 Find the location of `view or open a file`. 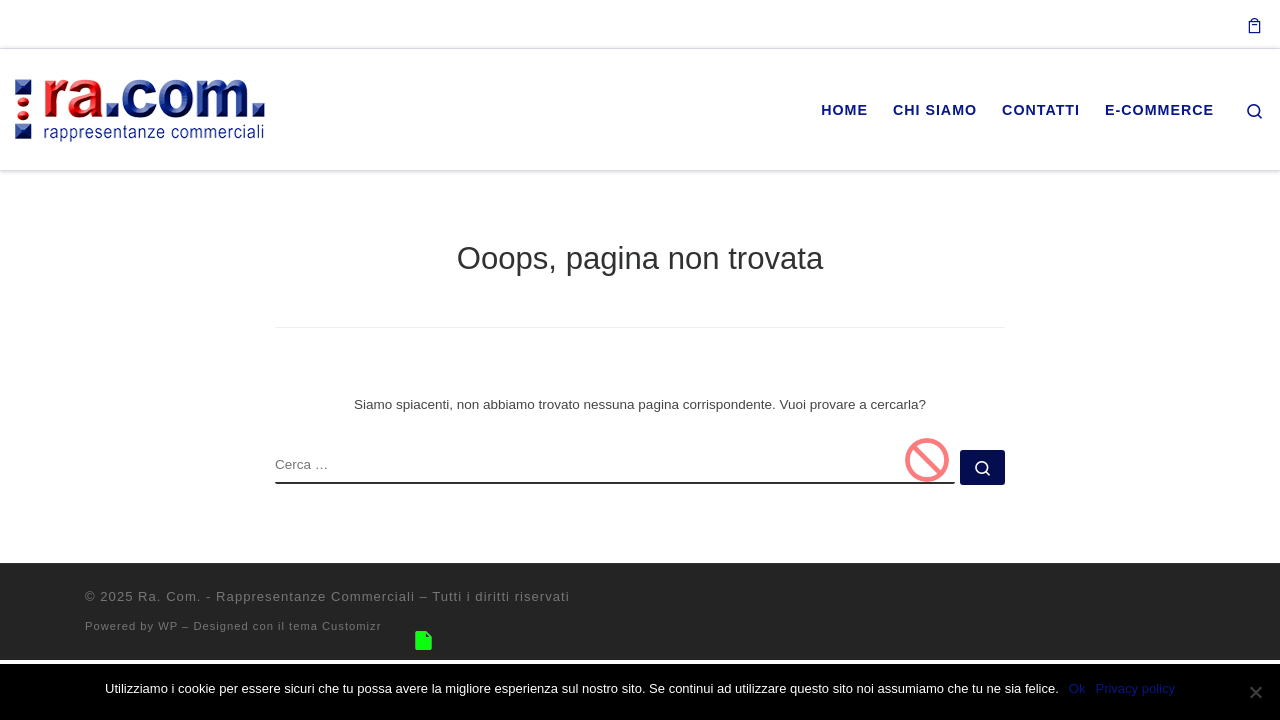

view or open a file is located at coordinates (423, 640).